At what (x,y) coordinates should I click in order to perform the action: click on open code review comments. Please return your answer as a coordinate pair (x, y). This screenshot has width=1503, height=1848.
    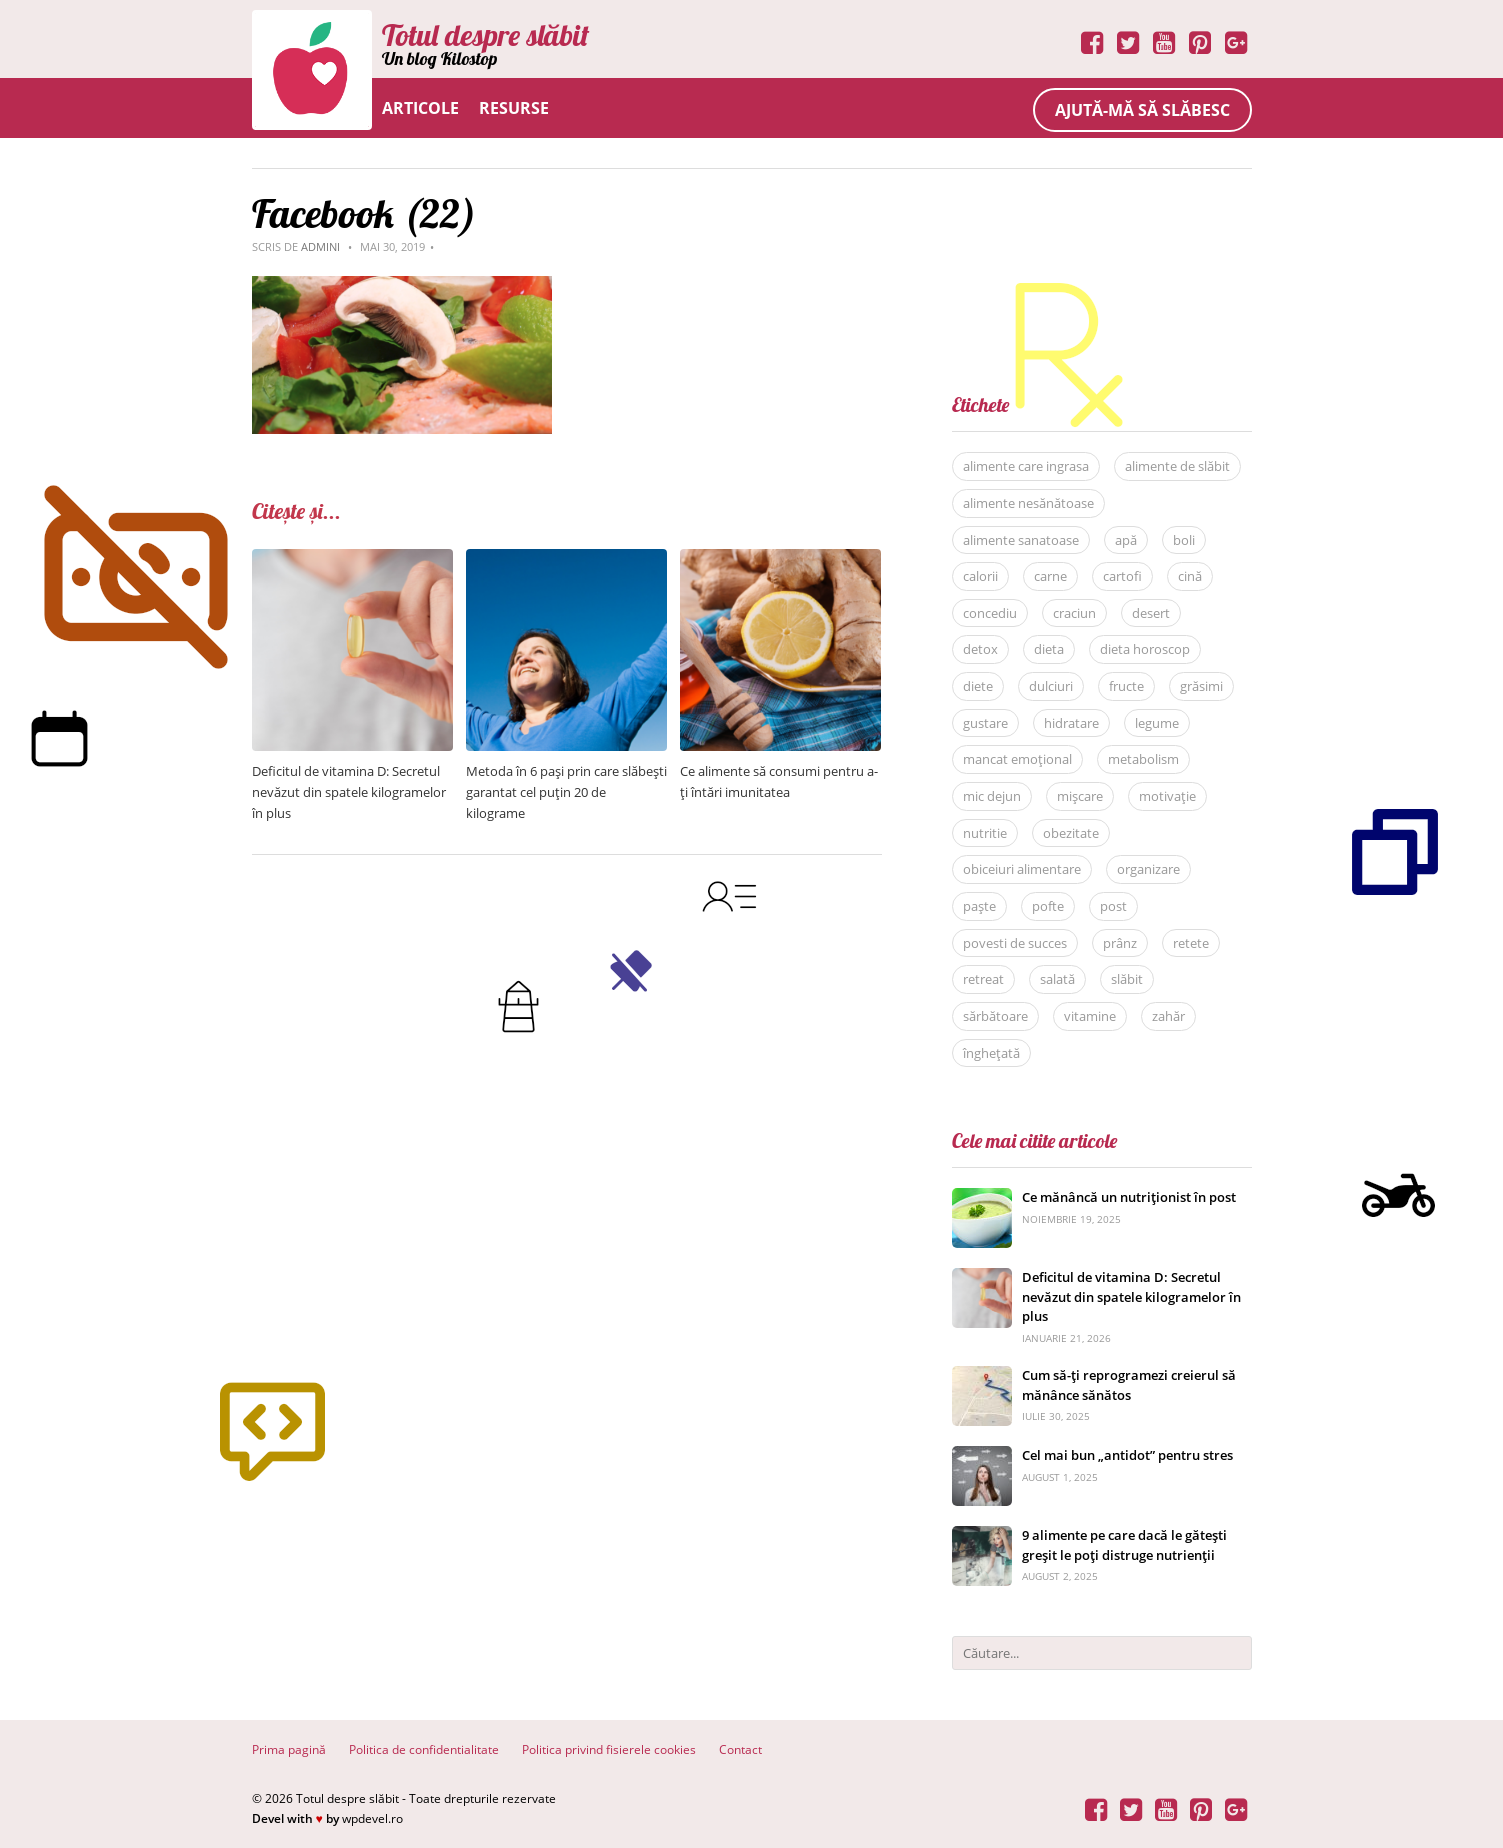
    Looking at the image, I should click on (272, 1428).